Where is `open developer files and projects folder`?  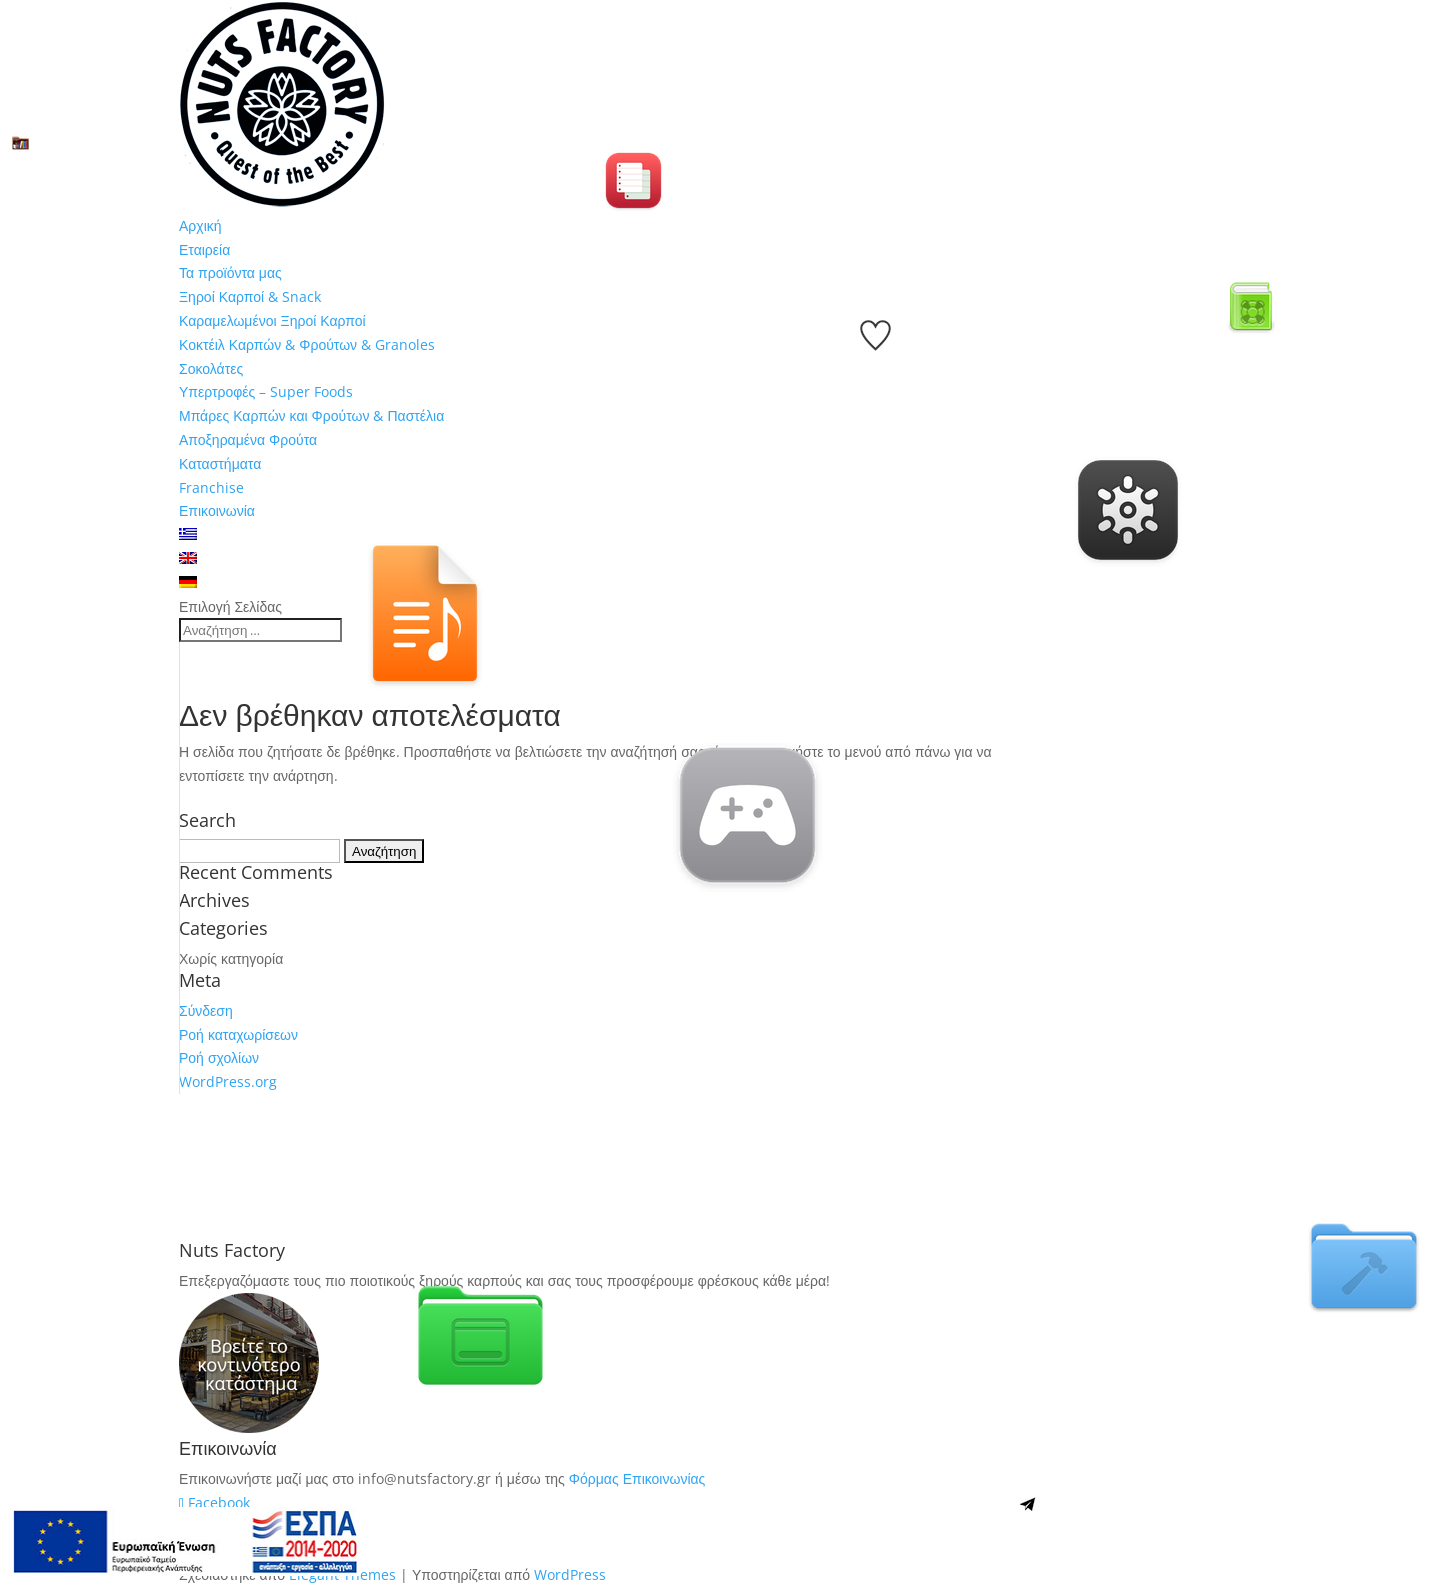
open developer files and projects folder is located at coordinates (1364, 1266).